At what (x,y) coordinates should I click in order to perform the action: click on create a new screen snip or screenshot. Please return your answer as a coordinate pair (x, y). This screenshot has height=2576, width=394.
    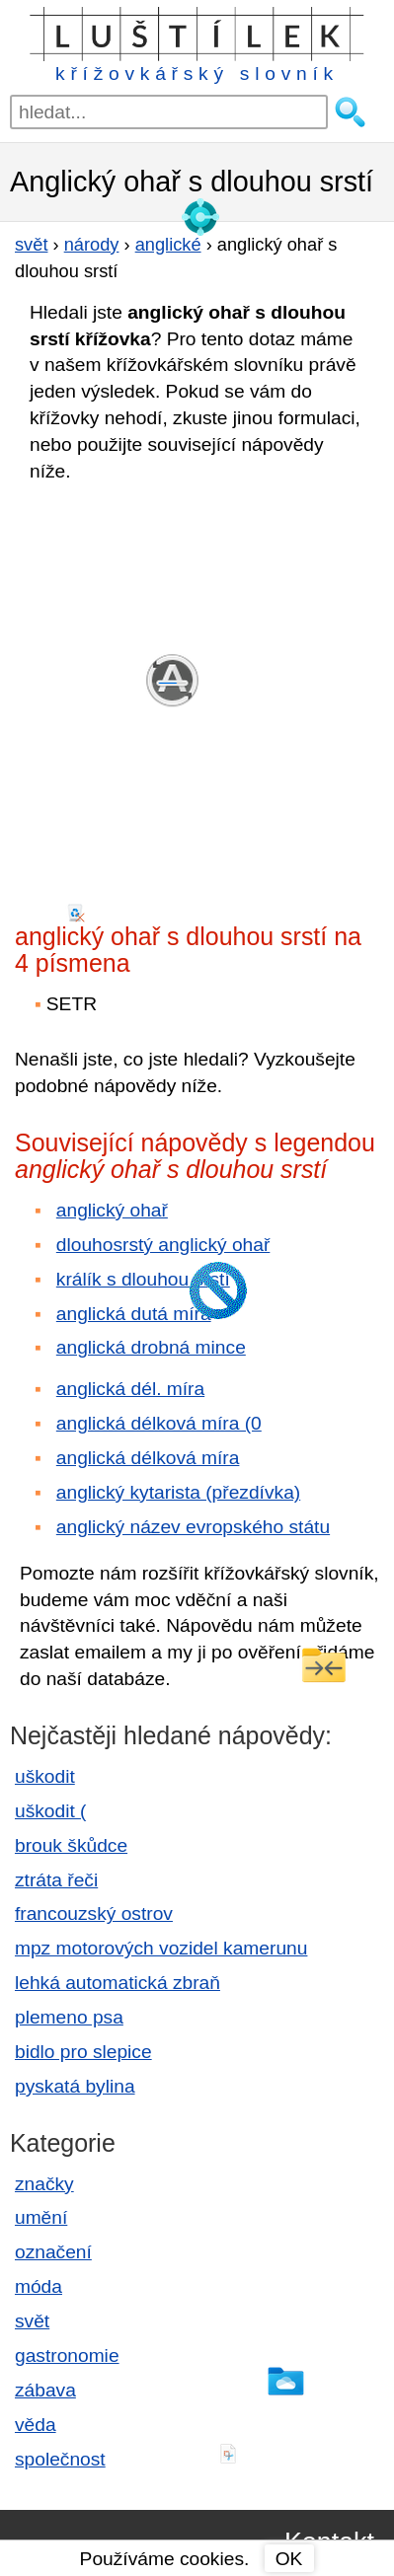
    Looking at the image, I should click on (228, 2454).